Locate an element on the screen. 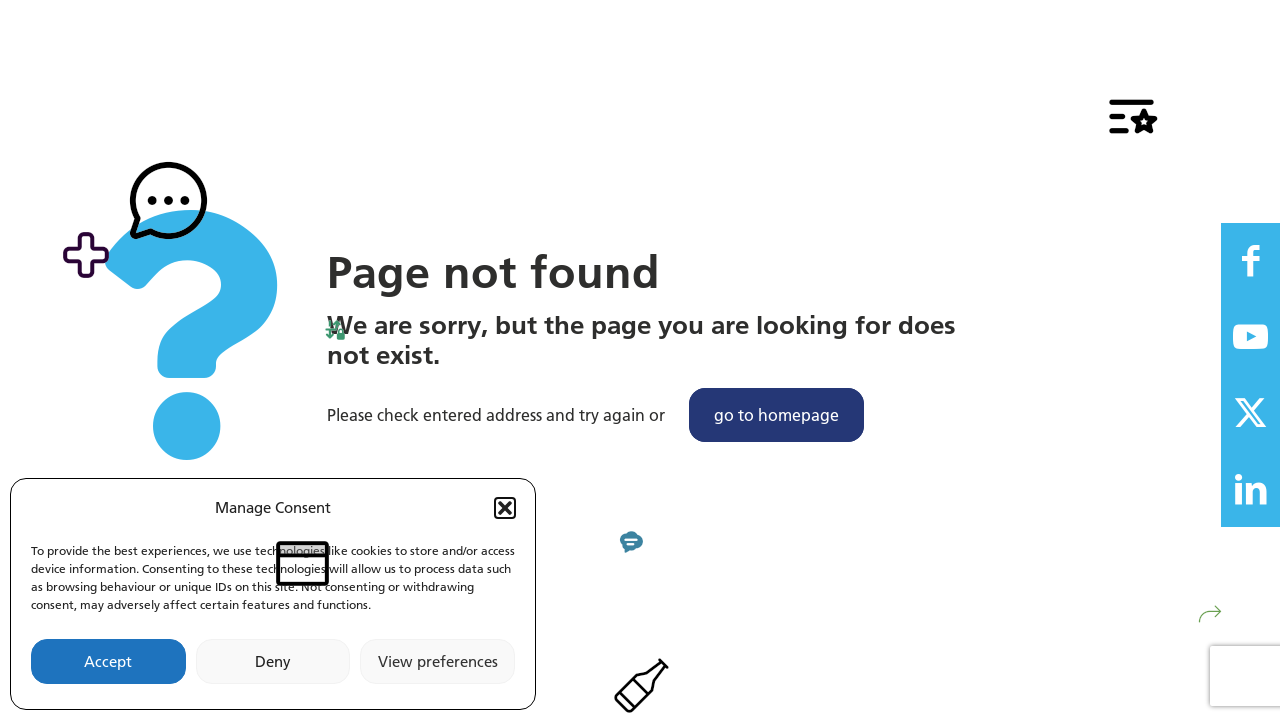  access health or medical features is located at coordinates (86, 255).